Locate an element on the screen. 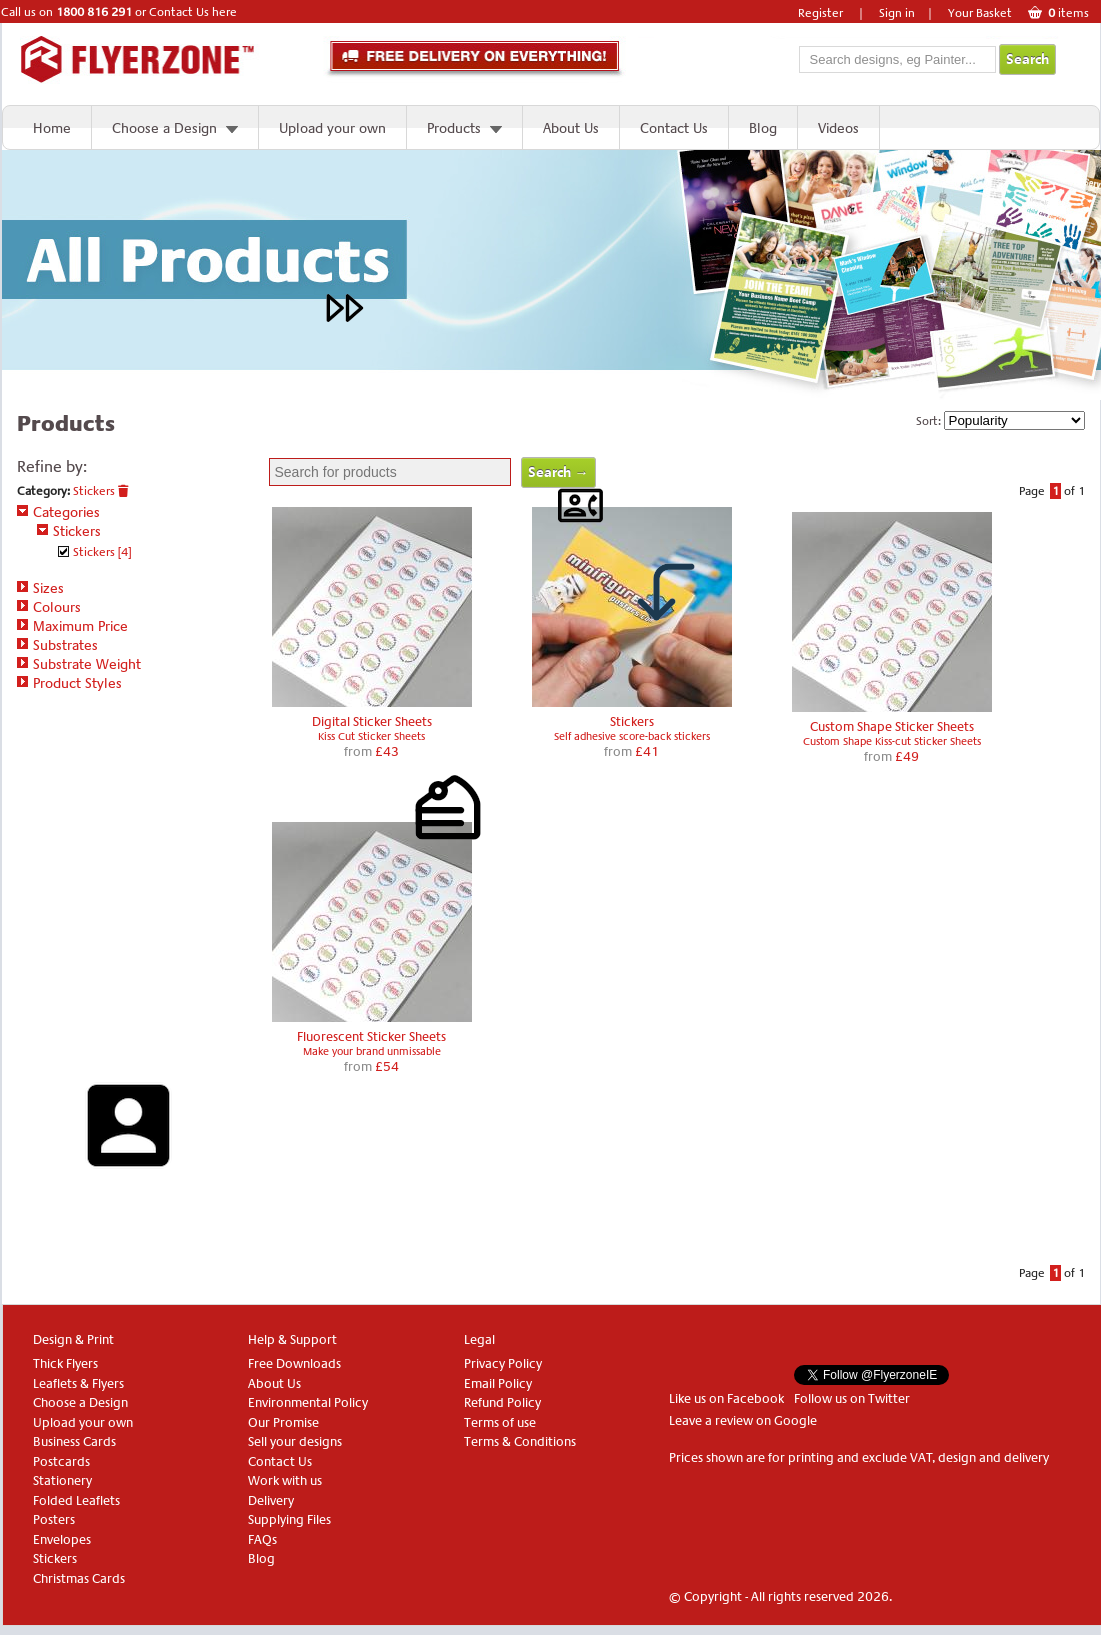  access your account or profile is located at coordinates (128, 1125).